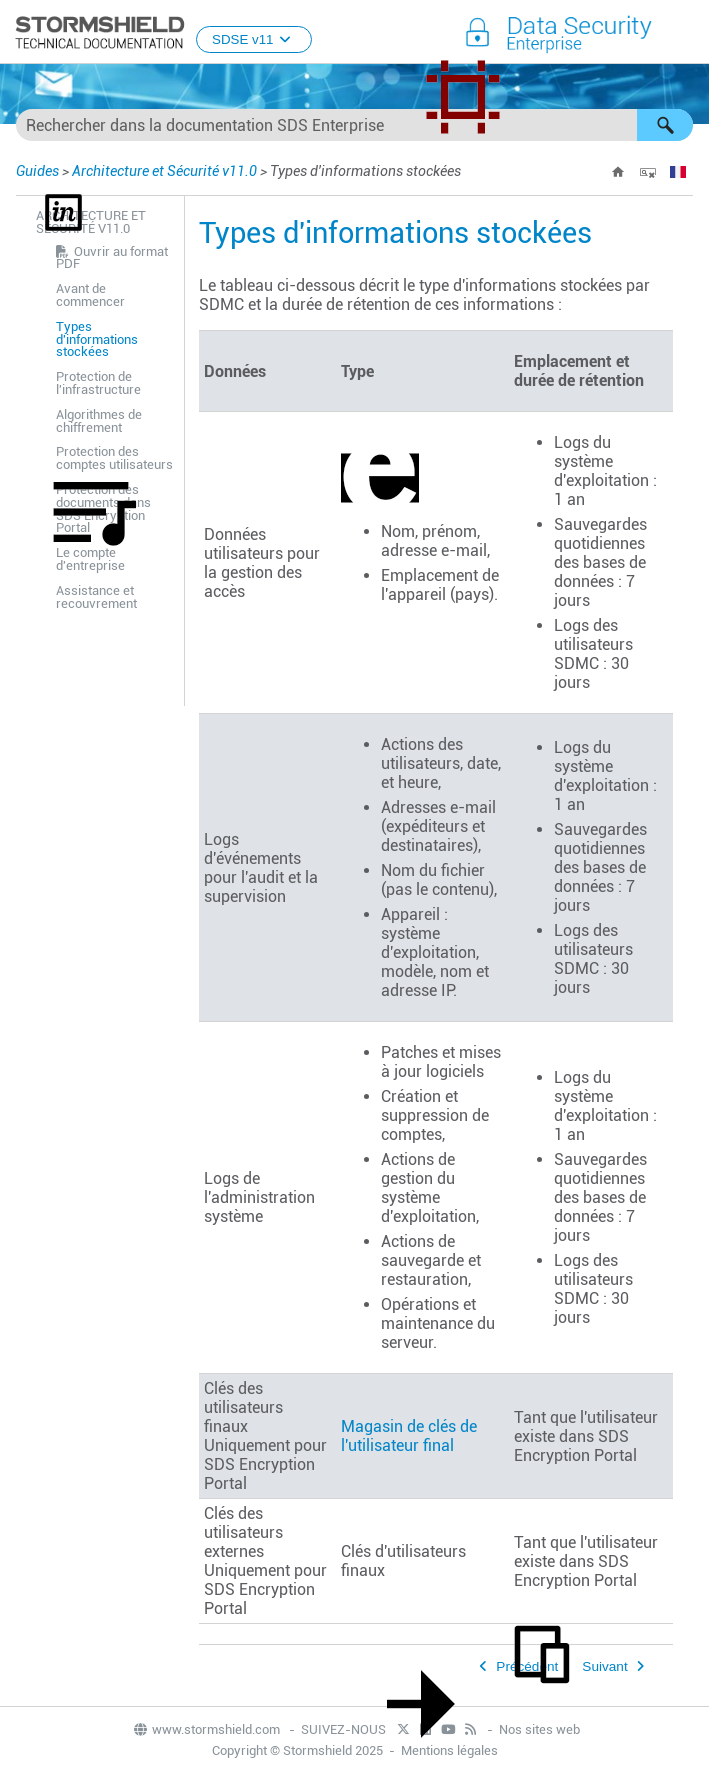 The width and height of the screenshot is (709, 1774). I want to click on view your playlist, so click(91, 512).